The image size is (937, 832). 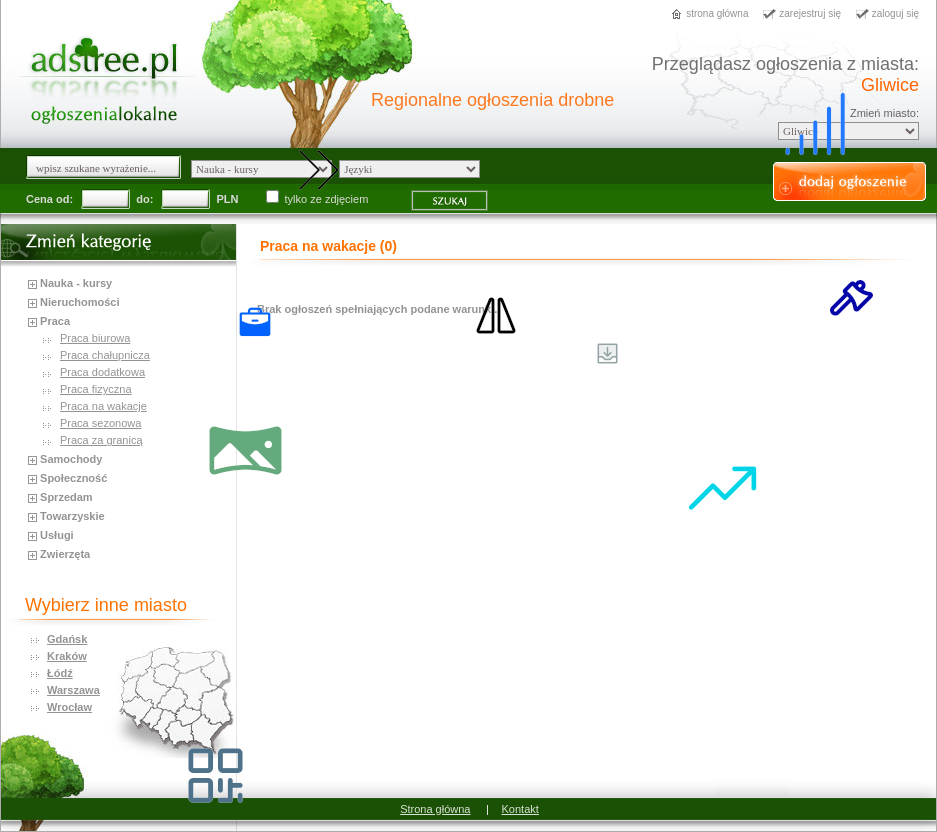 I want to click on skip forward or advance to next item, so click(x=317, y=170).